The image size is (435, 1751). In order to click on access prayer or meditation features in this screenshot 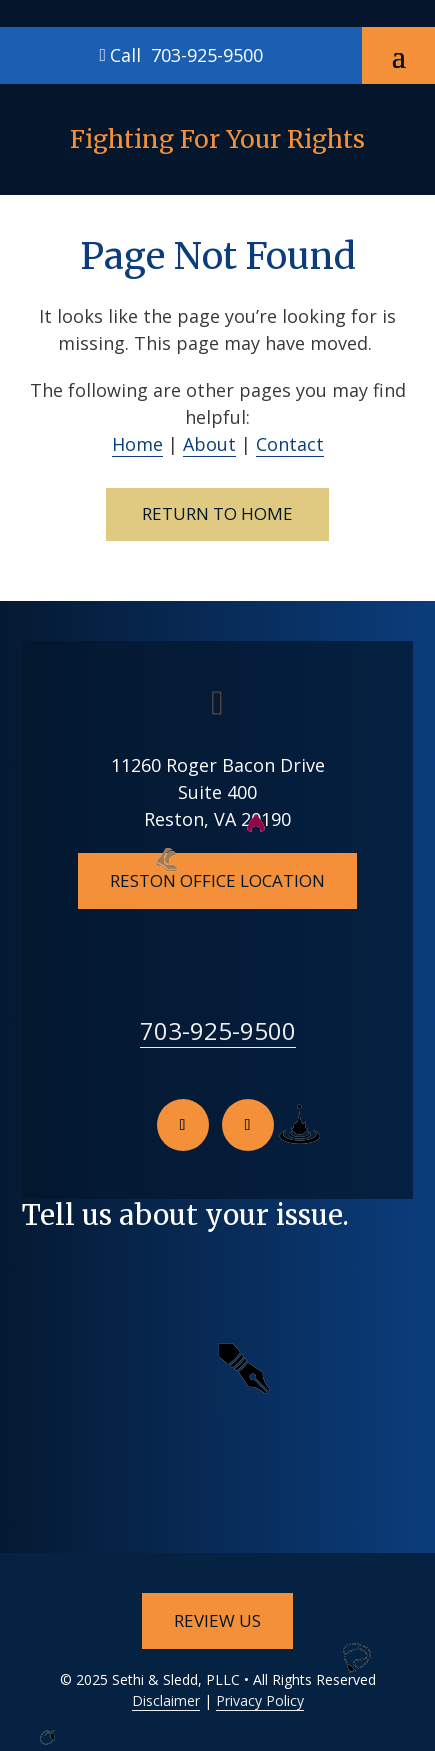, I will do `click(357, 1658)`.